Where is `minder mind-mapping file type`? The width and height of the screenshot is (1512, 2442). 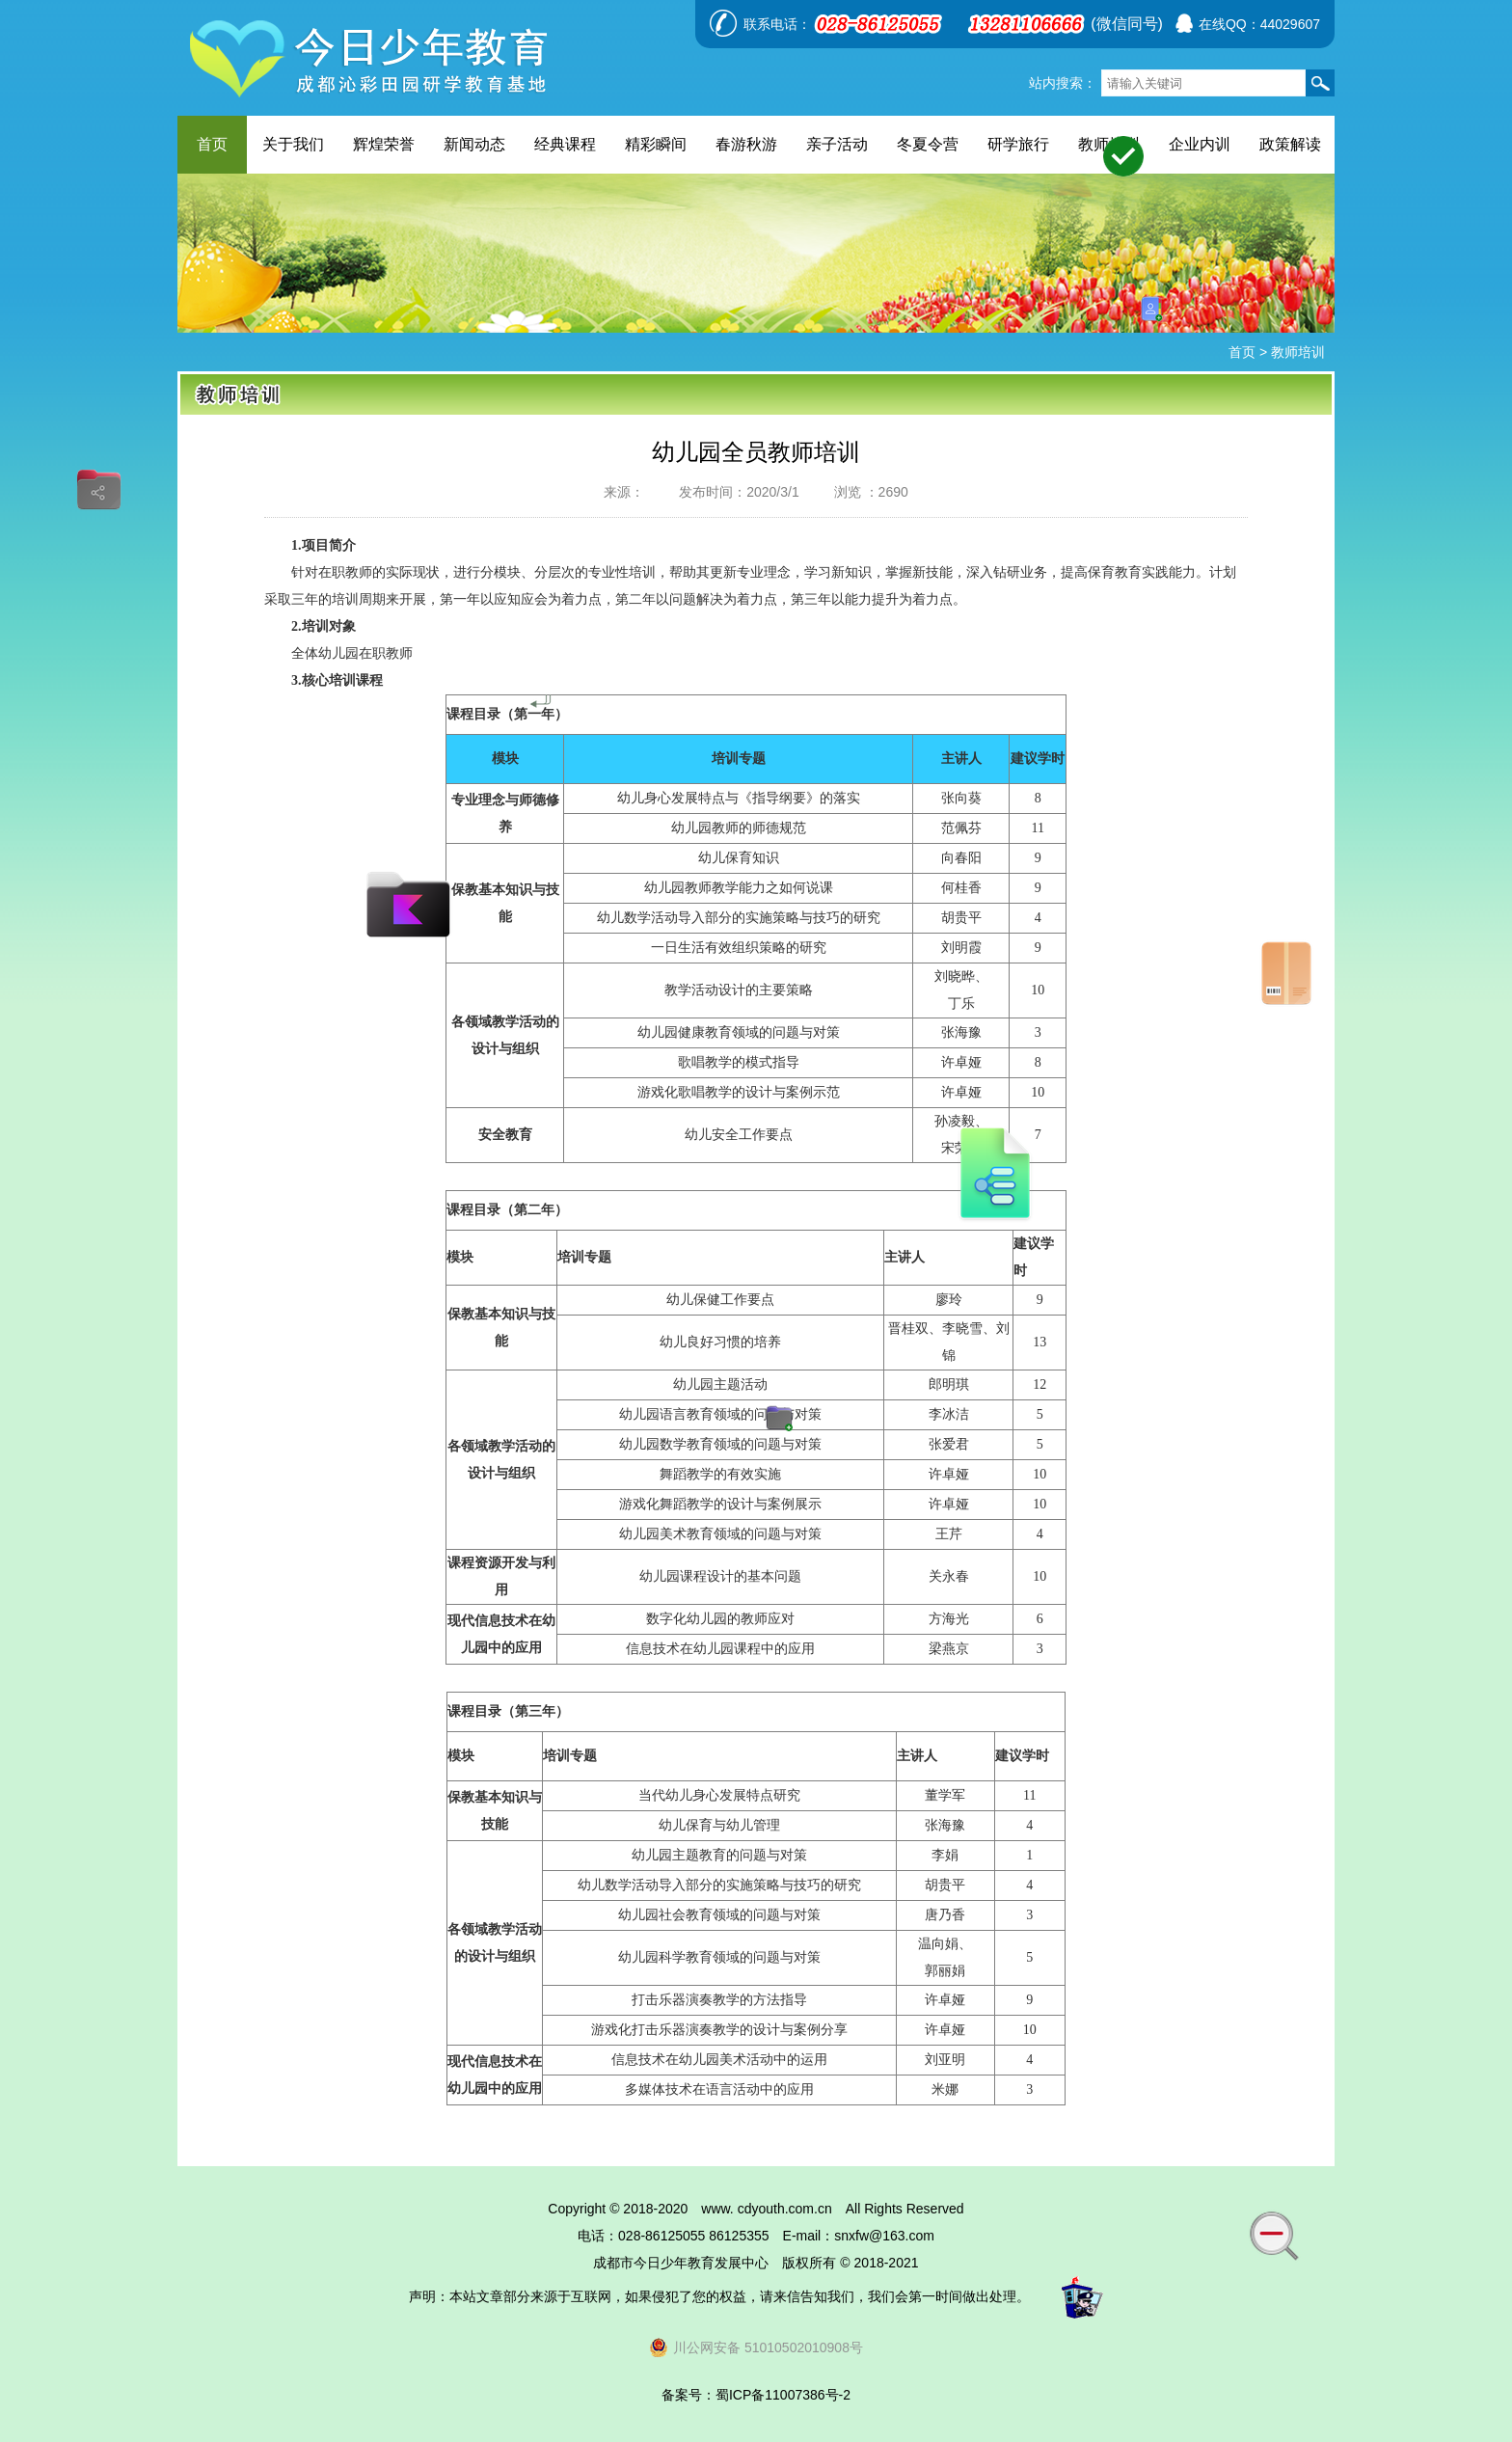 minder mind-mapping file type is located at coordinates (995, 1175).